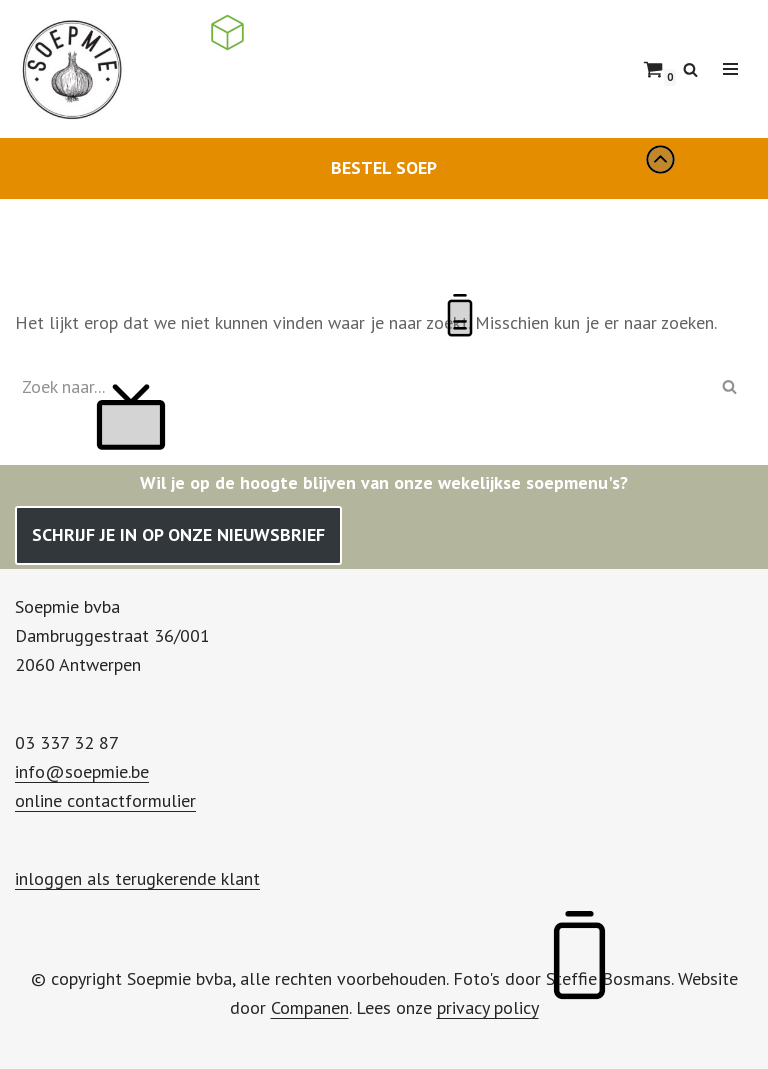 This screenshot has height=1069, width=768. Describe the element at coordinates (579, 956) in the screenshot. I see `indicates battery is completely drained` at that location.